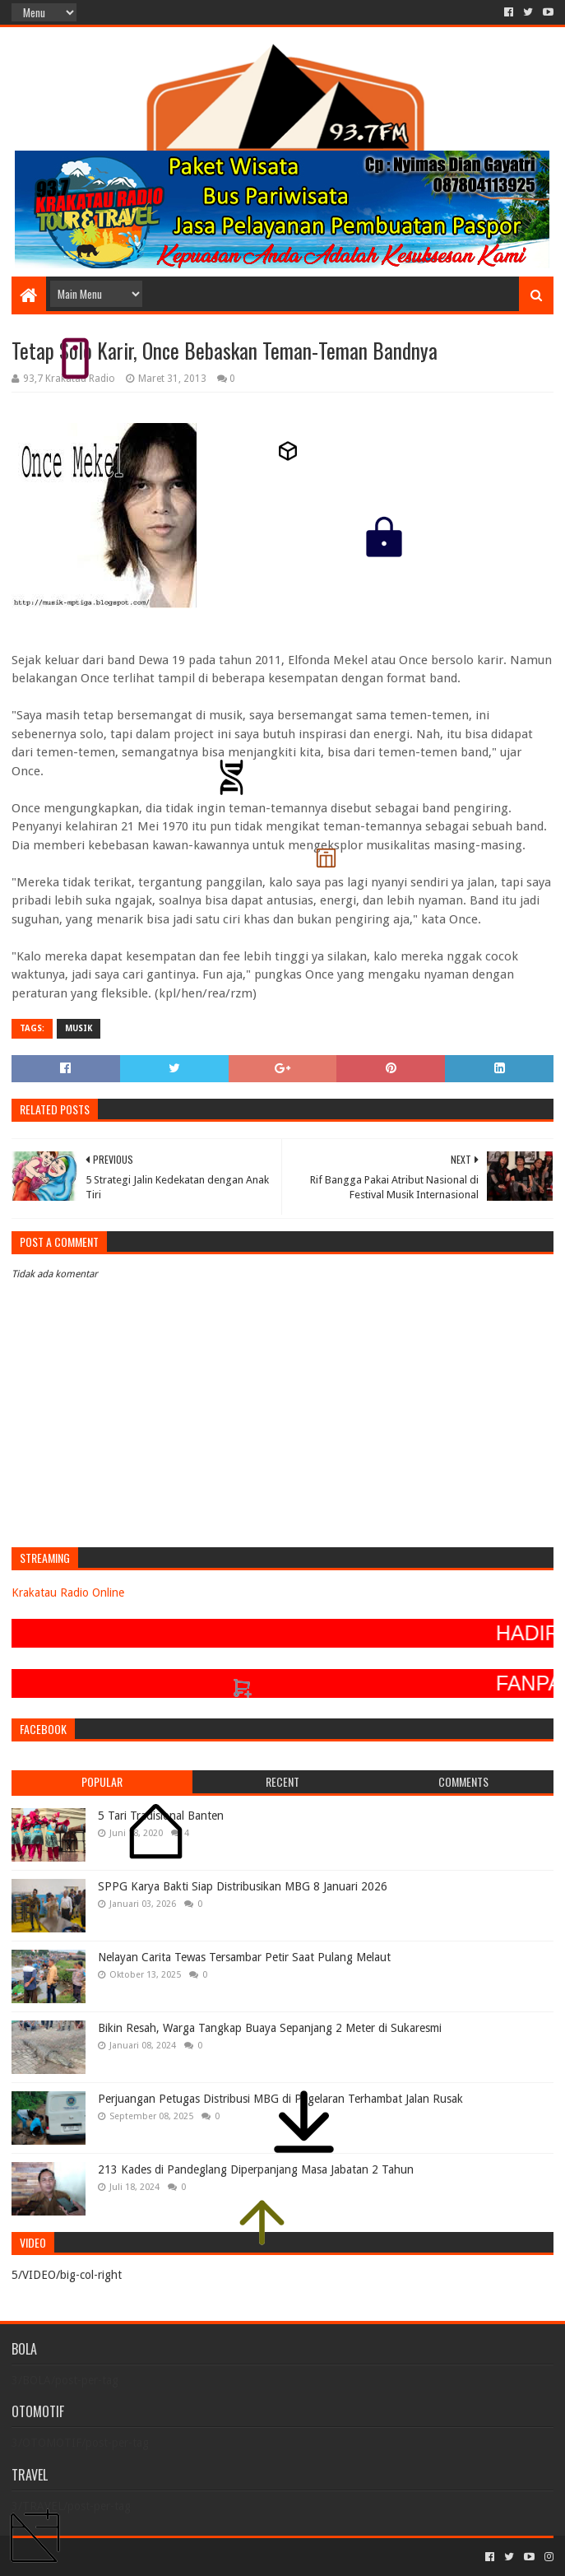  Describe the element at coordinates (75, 358) in the screenshot. I see `access device camera through mobile app` at that location.